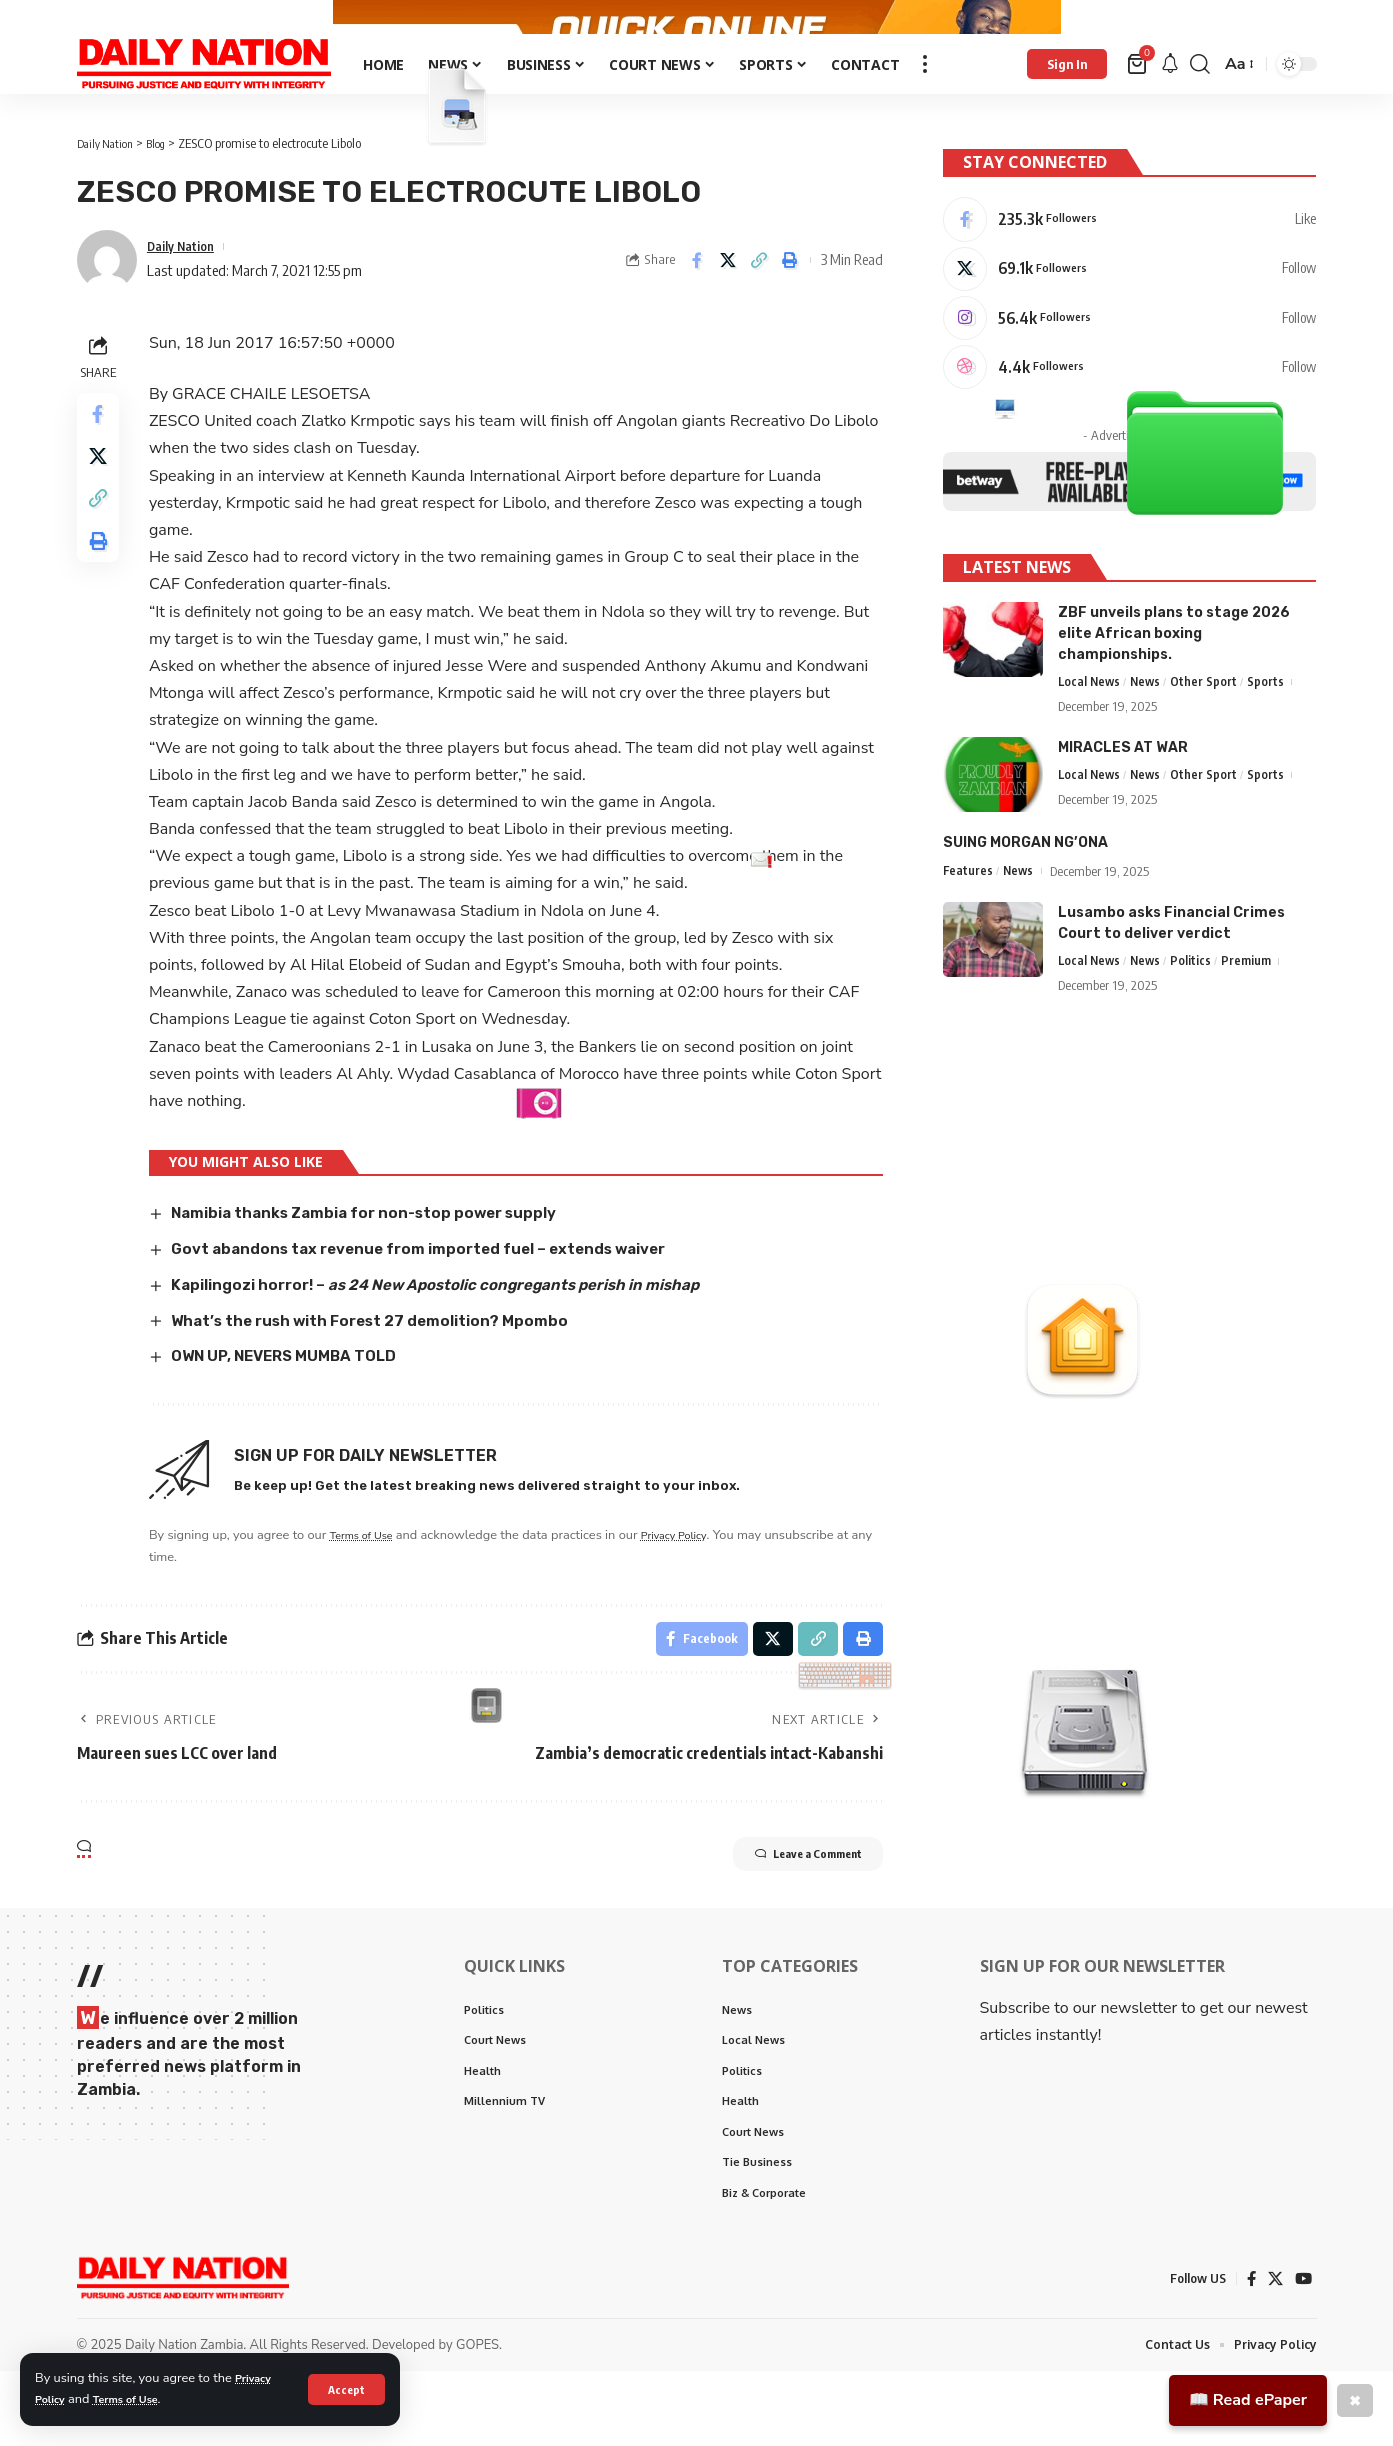 The image size is (1393, 2446). Describe the element at coordinates (539, 1095) in the screenshot. I see `iPod shuffle device connected` at that location.